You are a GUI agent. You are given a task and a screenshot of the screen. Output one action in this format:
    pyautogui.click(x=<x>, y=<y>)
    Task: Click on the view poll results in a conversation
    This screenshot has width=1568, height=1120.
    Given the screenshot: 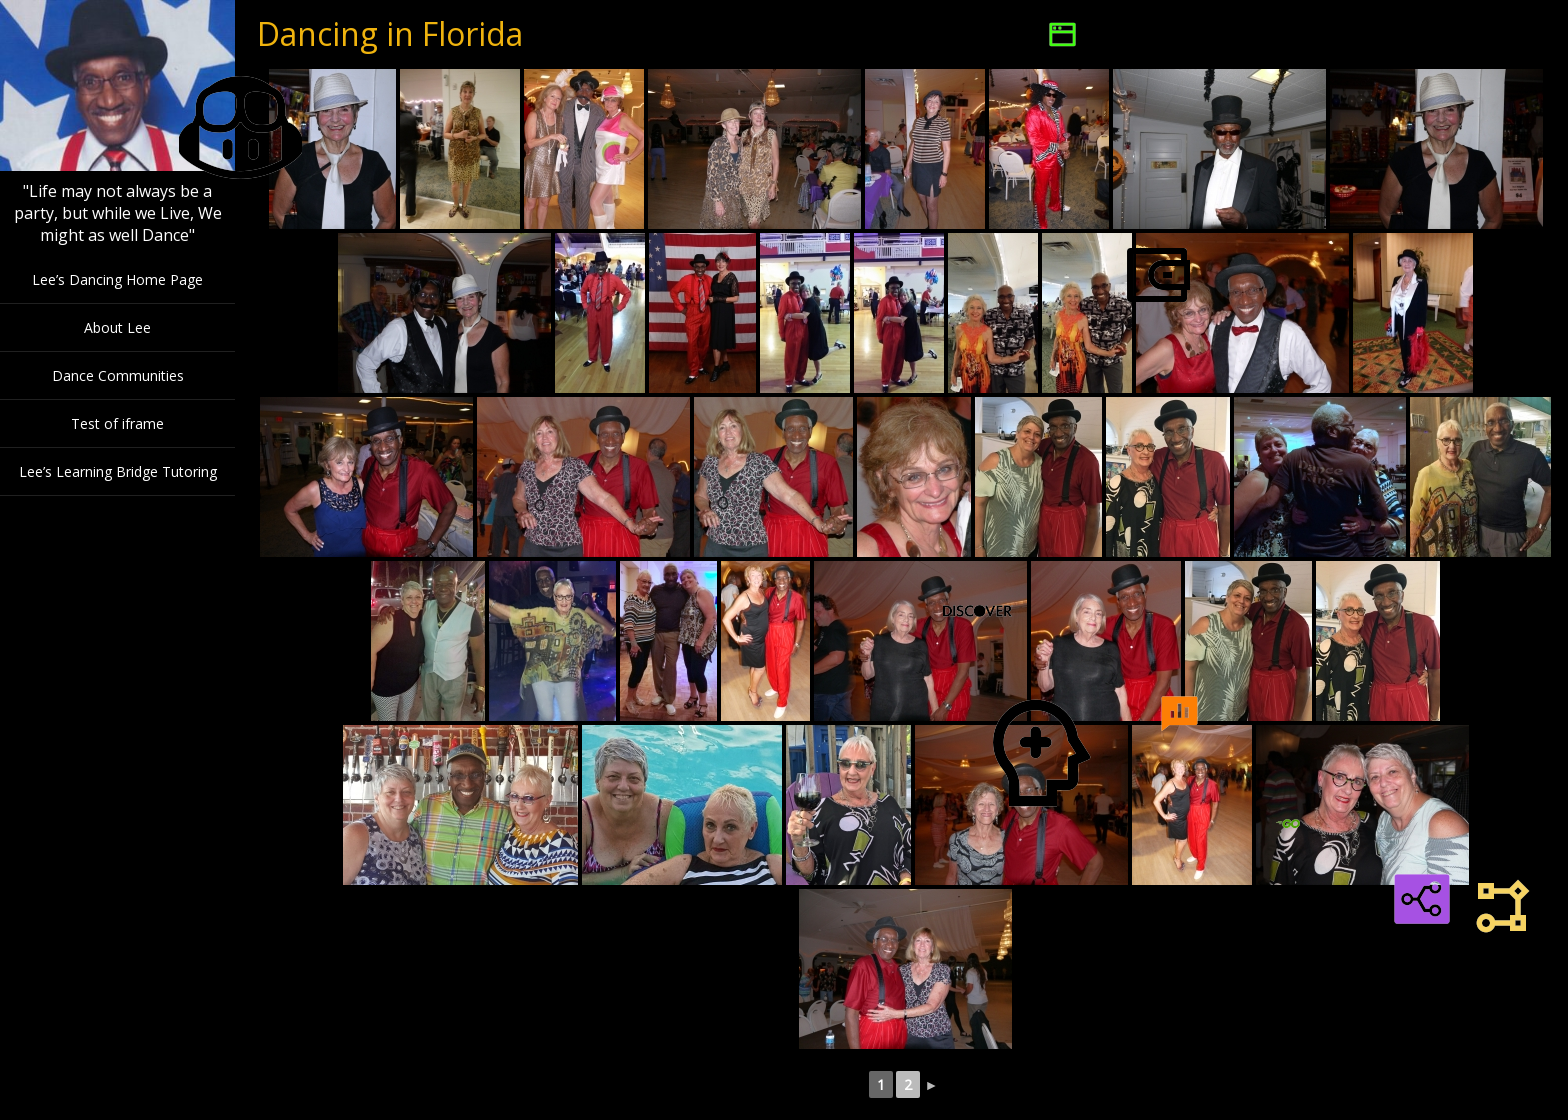 What is the action you would take?
    pyautogui.click(x=1179, y=712)
    